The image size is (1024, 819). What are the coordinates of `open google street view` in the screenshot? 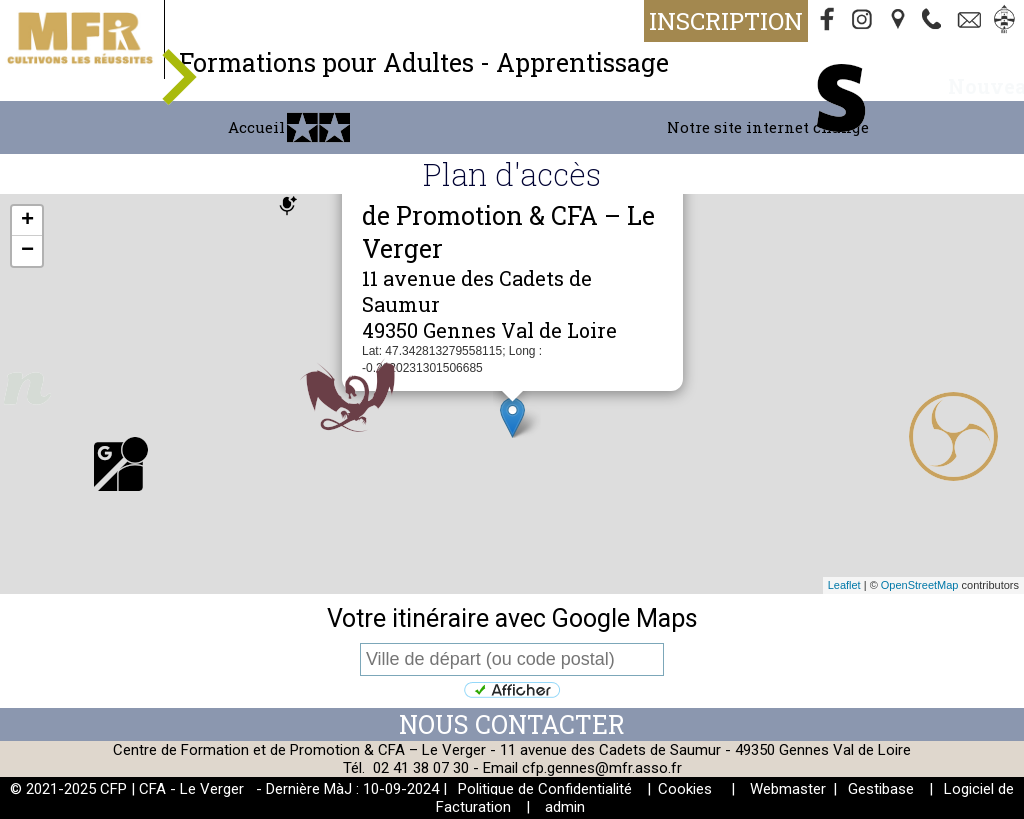 It's located at (121, 464).